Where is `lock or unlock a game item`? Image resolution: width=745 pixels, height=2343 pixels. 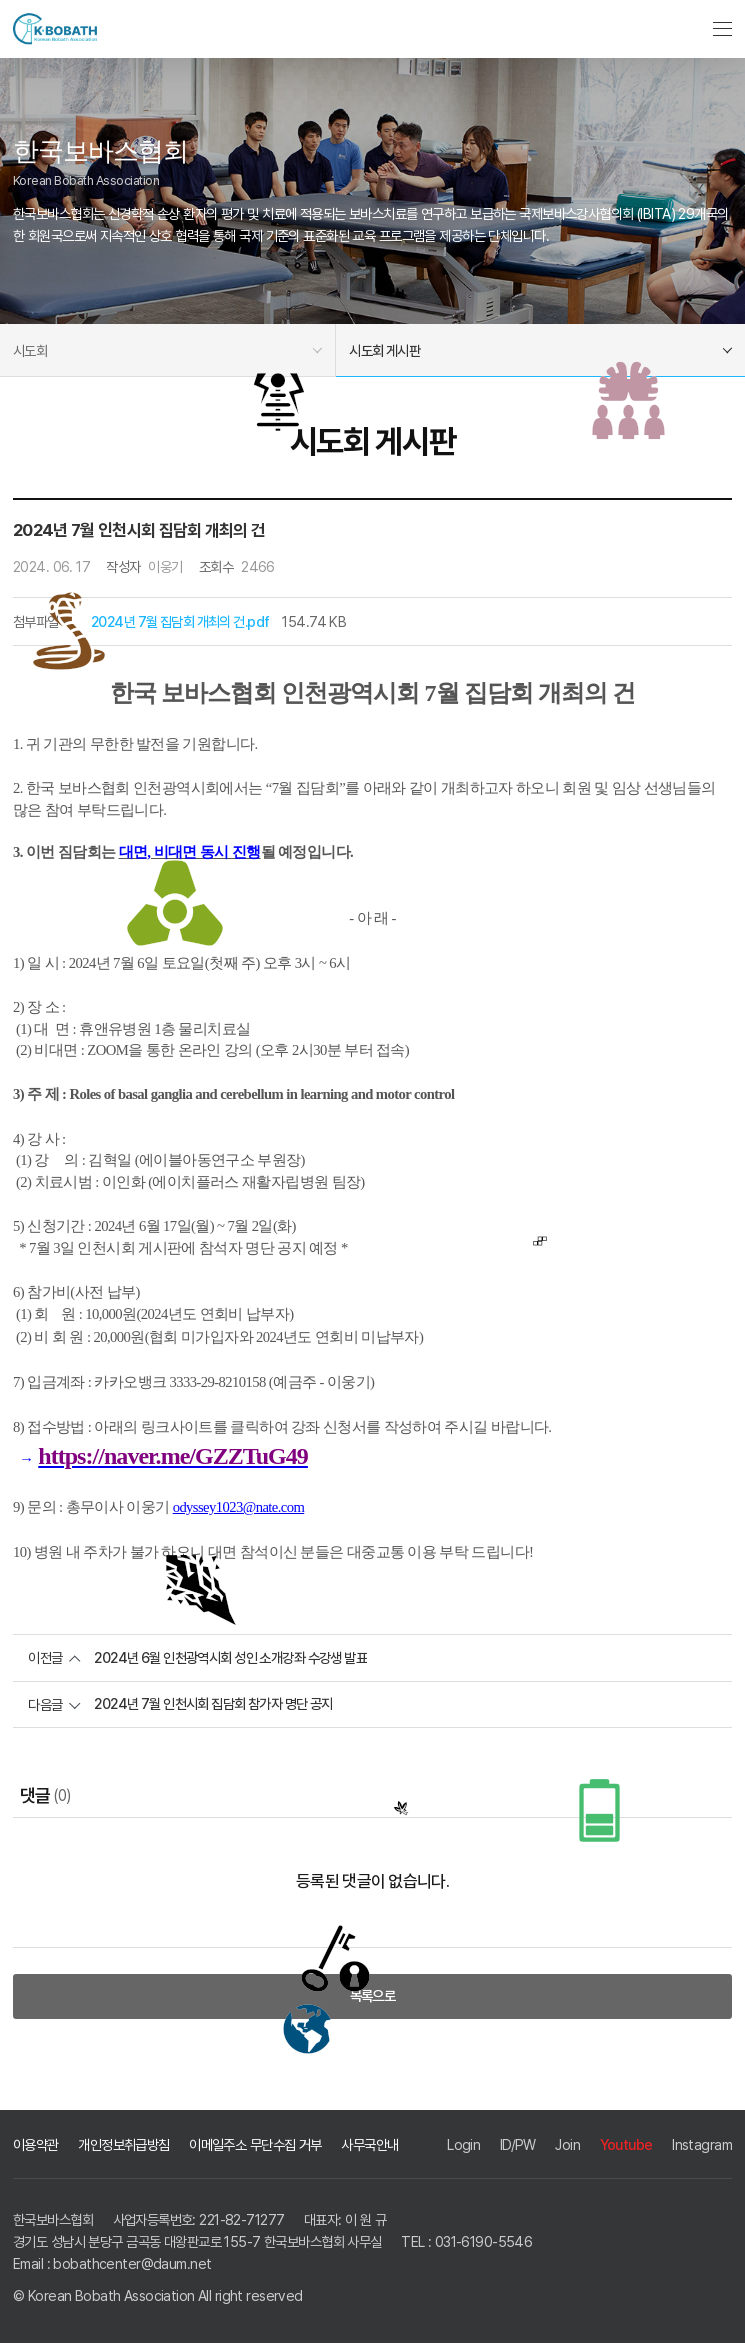 lock or unlock a game item is located at coordinates (335, 1958).